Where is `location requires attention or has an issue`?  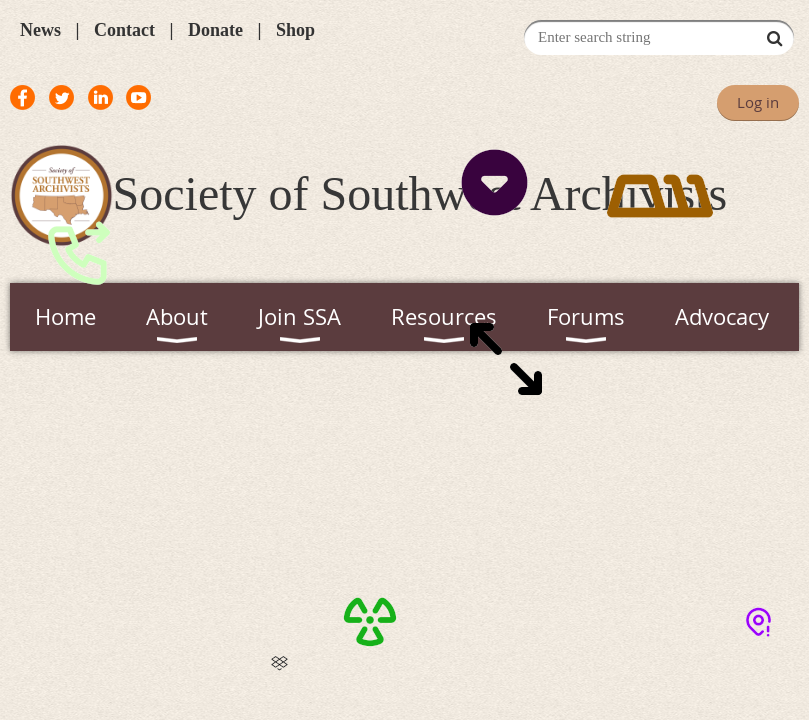 location requires attention or has an issue is located at coordinates (758, 621).